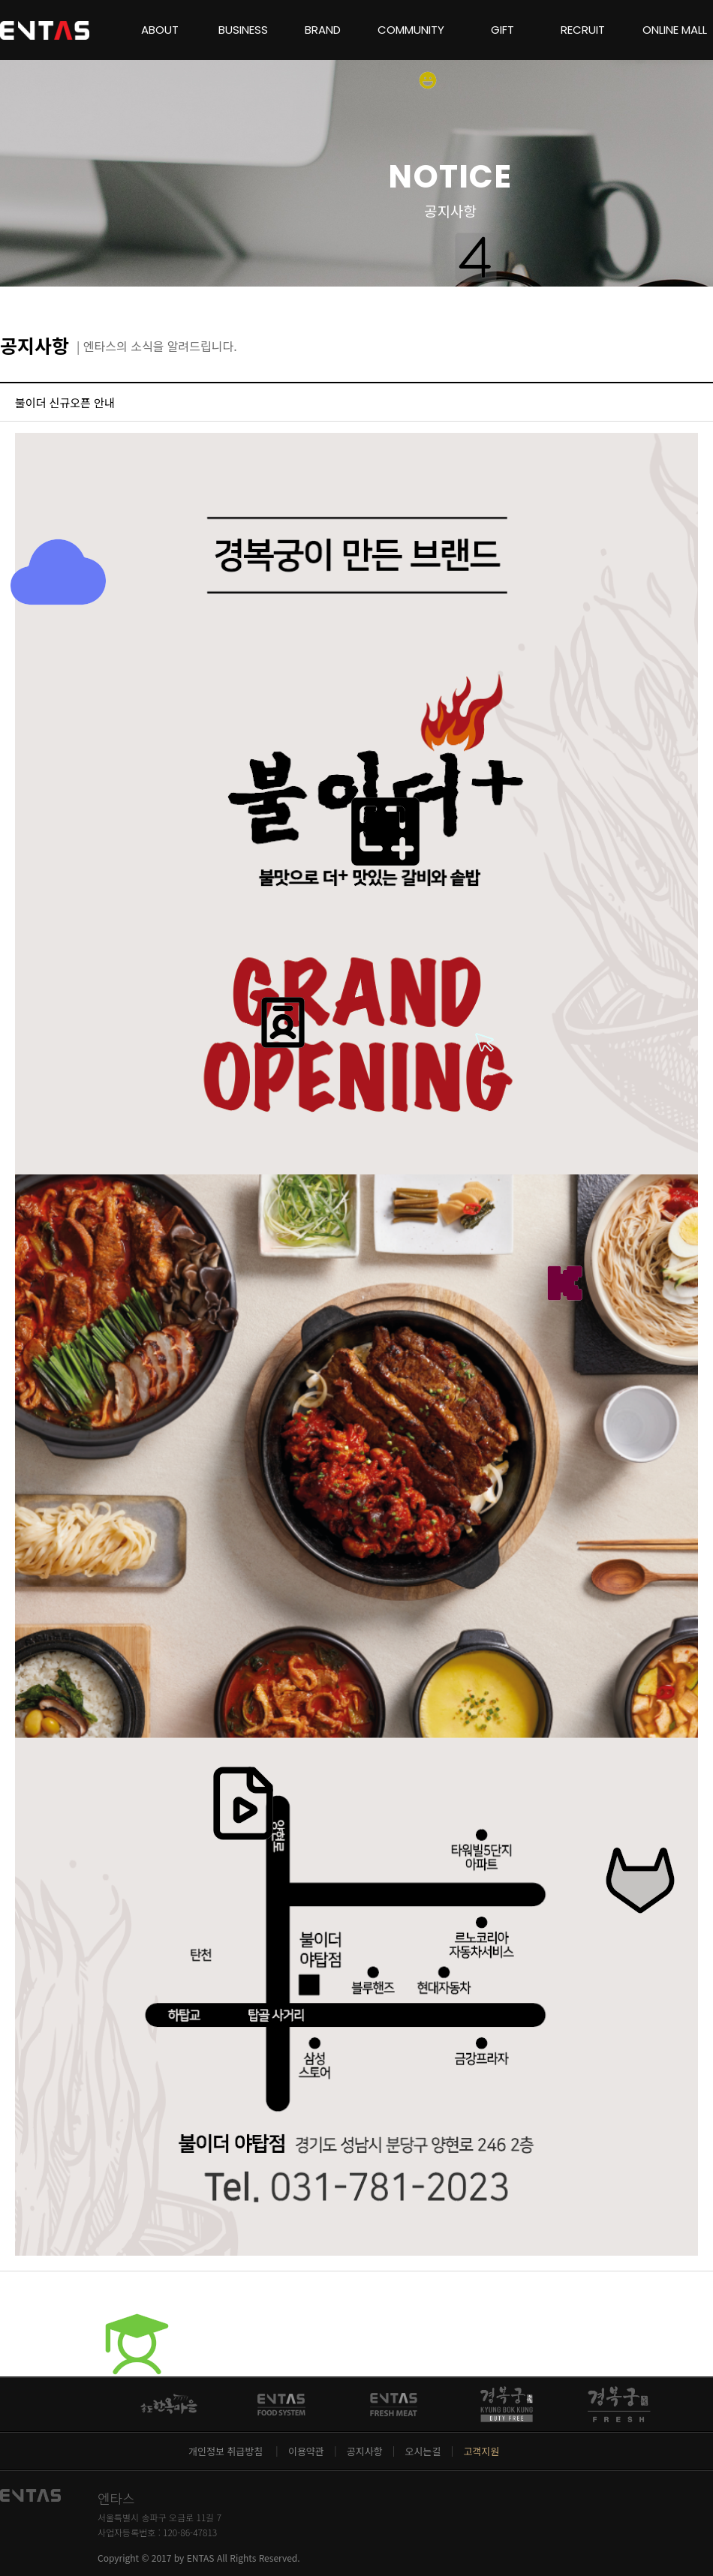  I want to click on add to current selection, so click(385, 831).